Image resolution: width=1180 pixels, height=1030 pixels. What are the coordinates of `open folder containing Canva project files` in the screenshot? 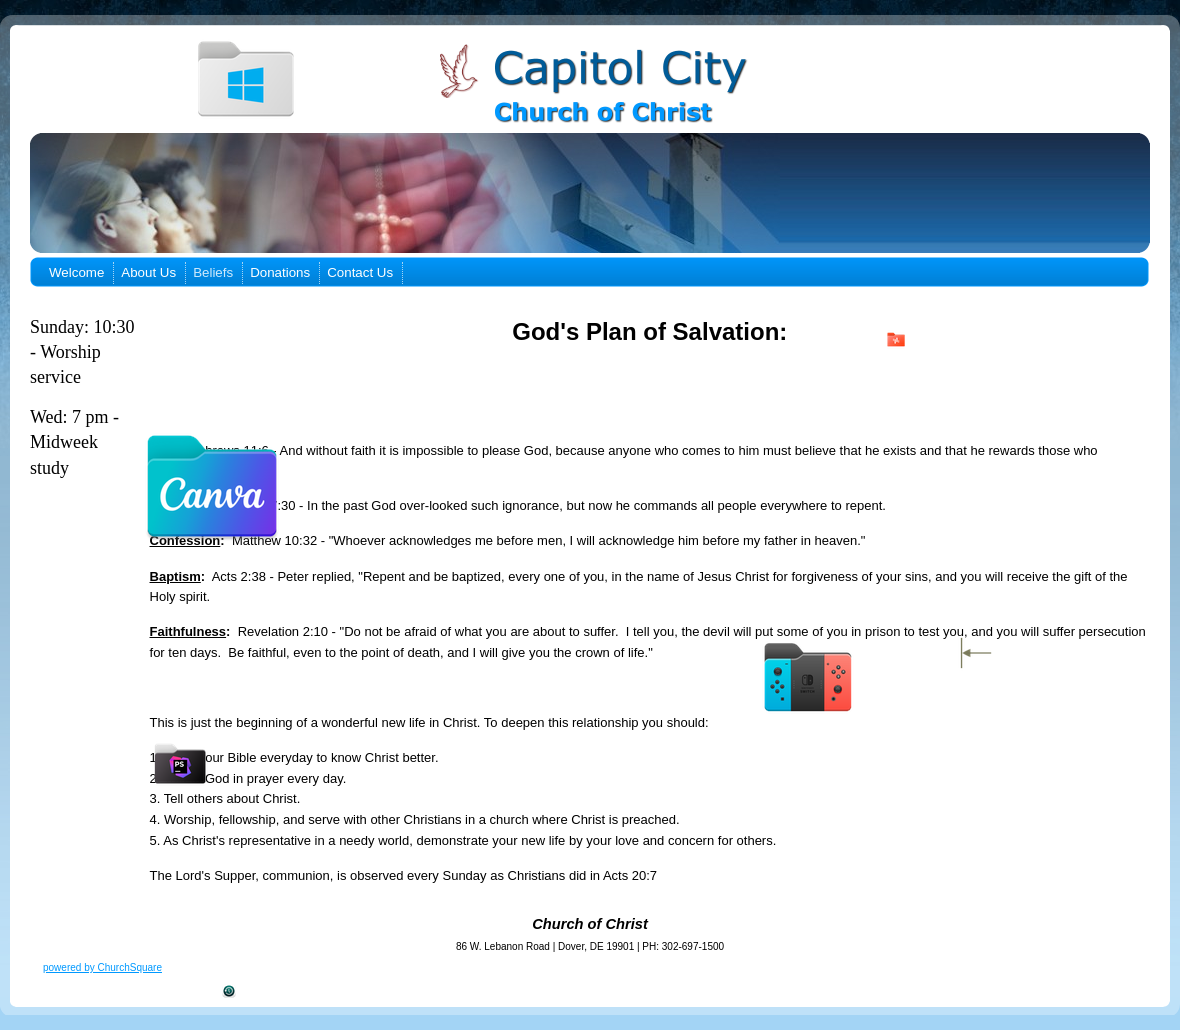 It's located at (211, 489).